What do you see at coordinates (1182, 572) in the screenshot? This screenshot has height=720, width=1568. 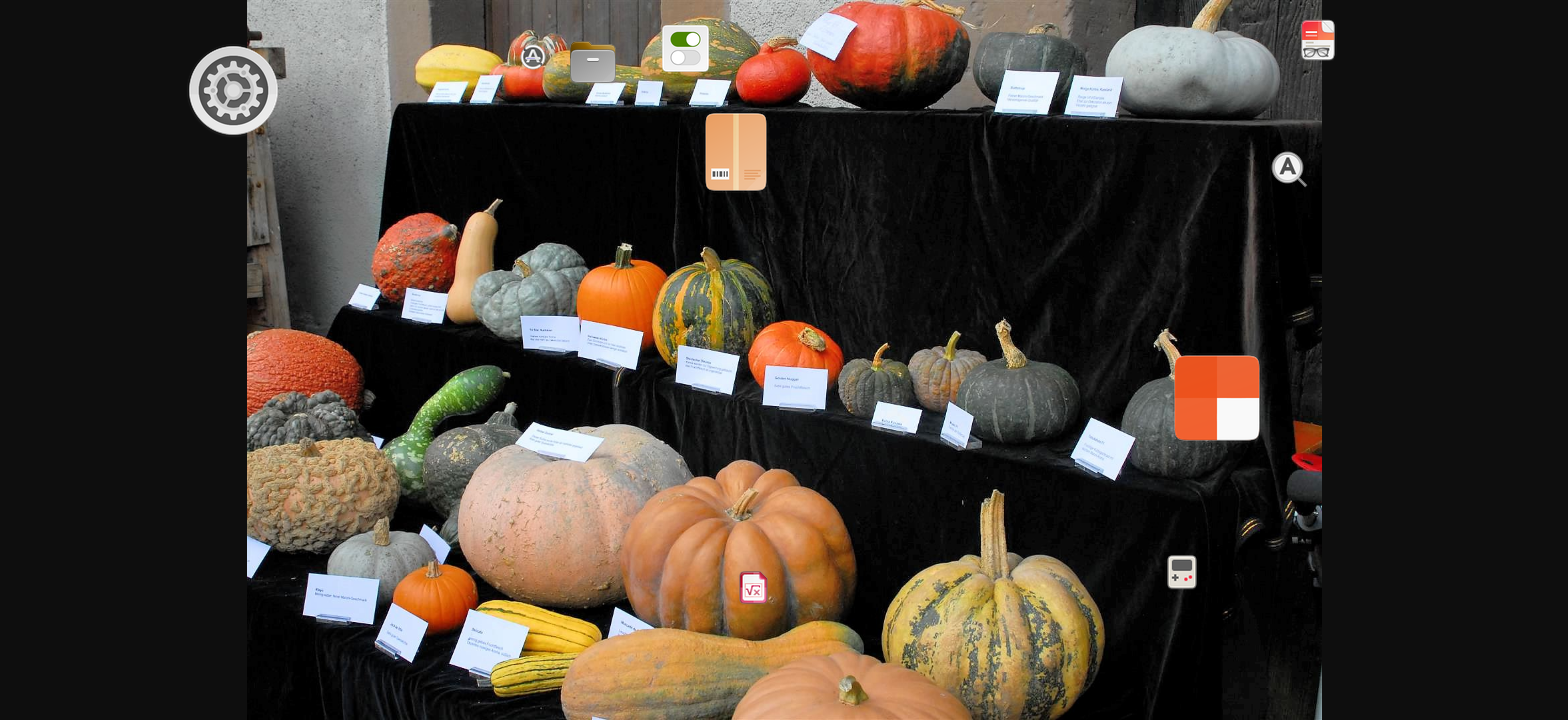 I see `open the games app` at bounding box center [1182, 572].